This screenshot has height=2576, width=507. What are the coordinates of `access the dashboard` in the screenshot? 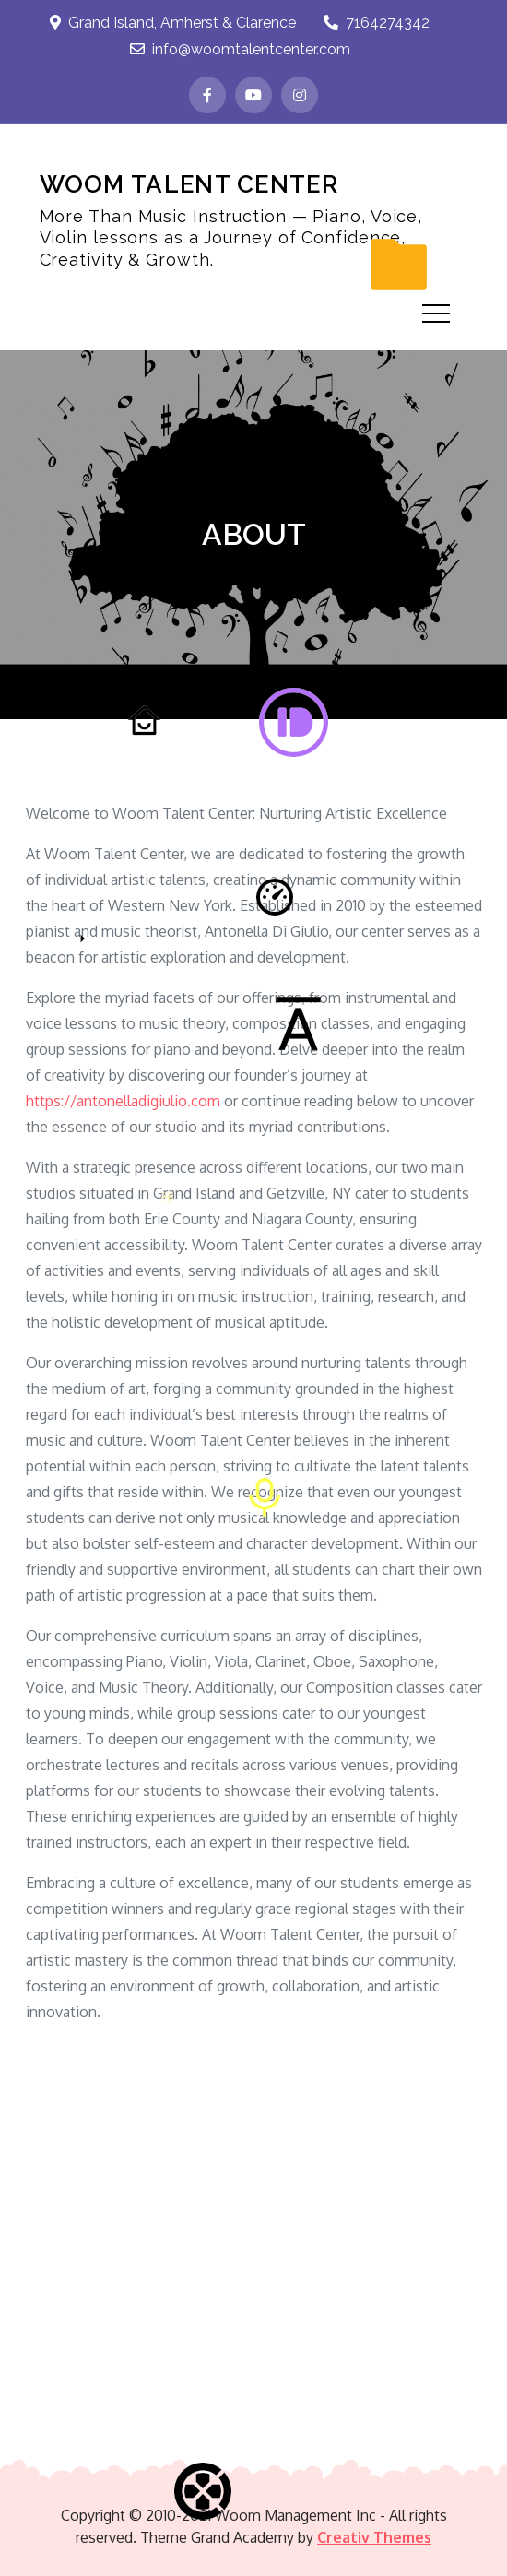 It's located at (275, 897).